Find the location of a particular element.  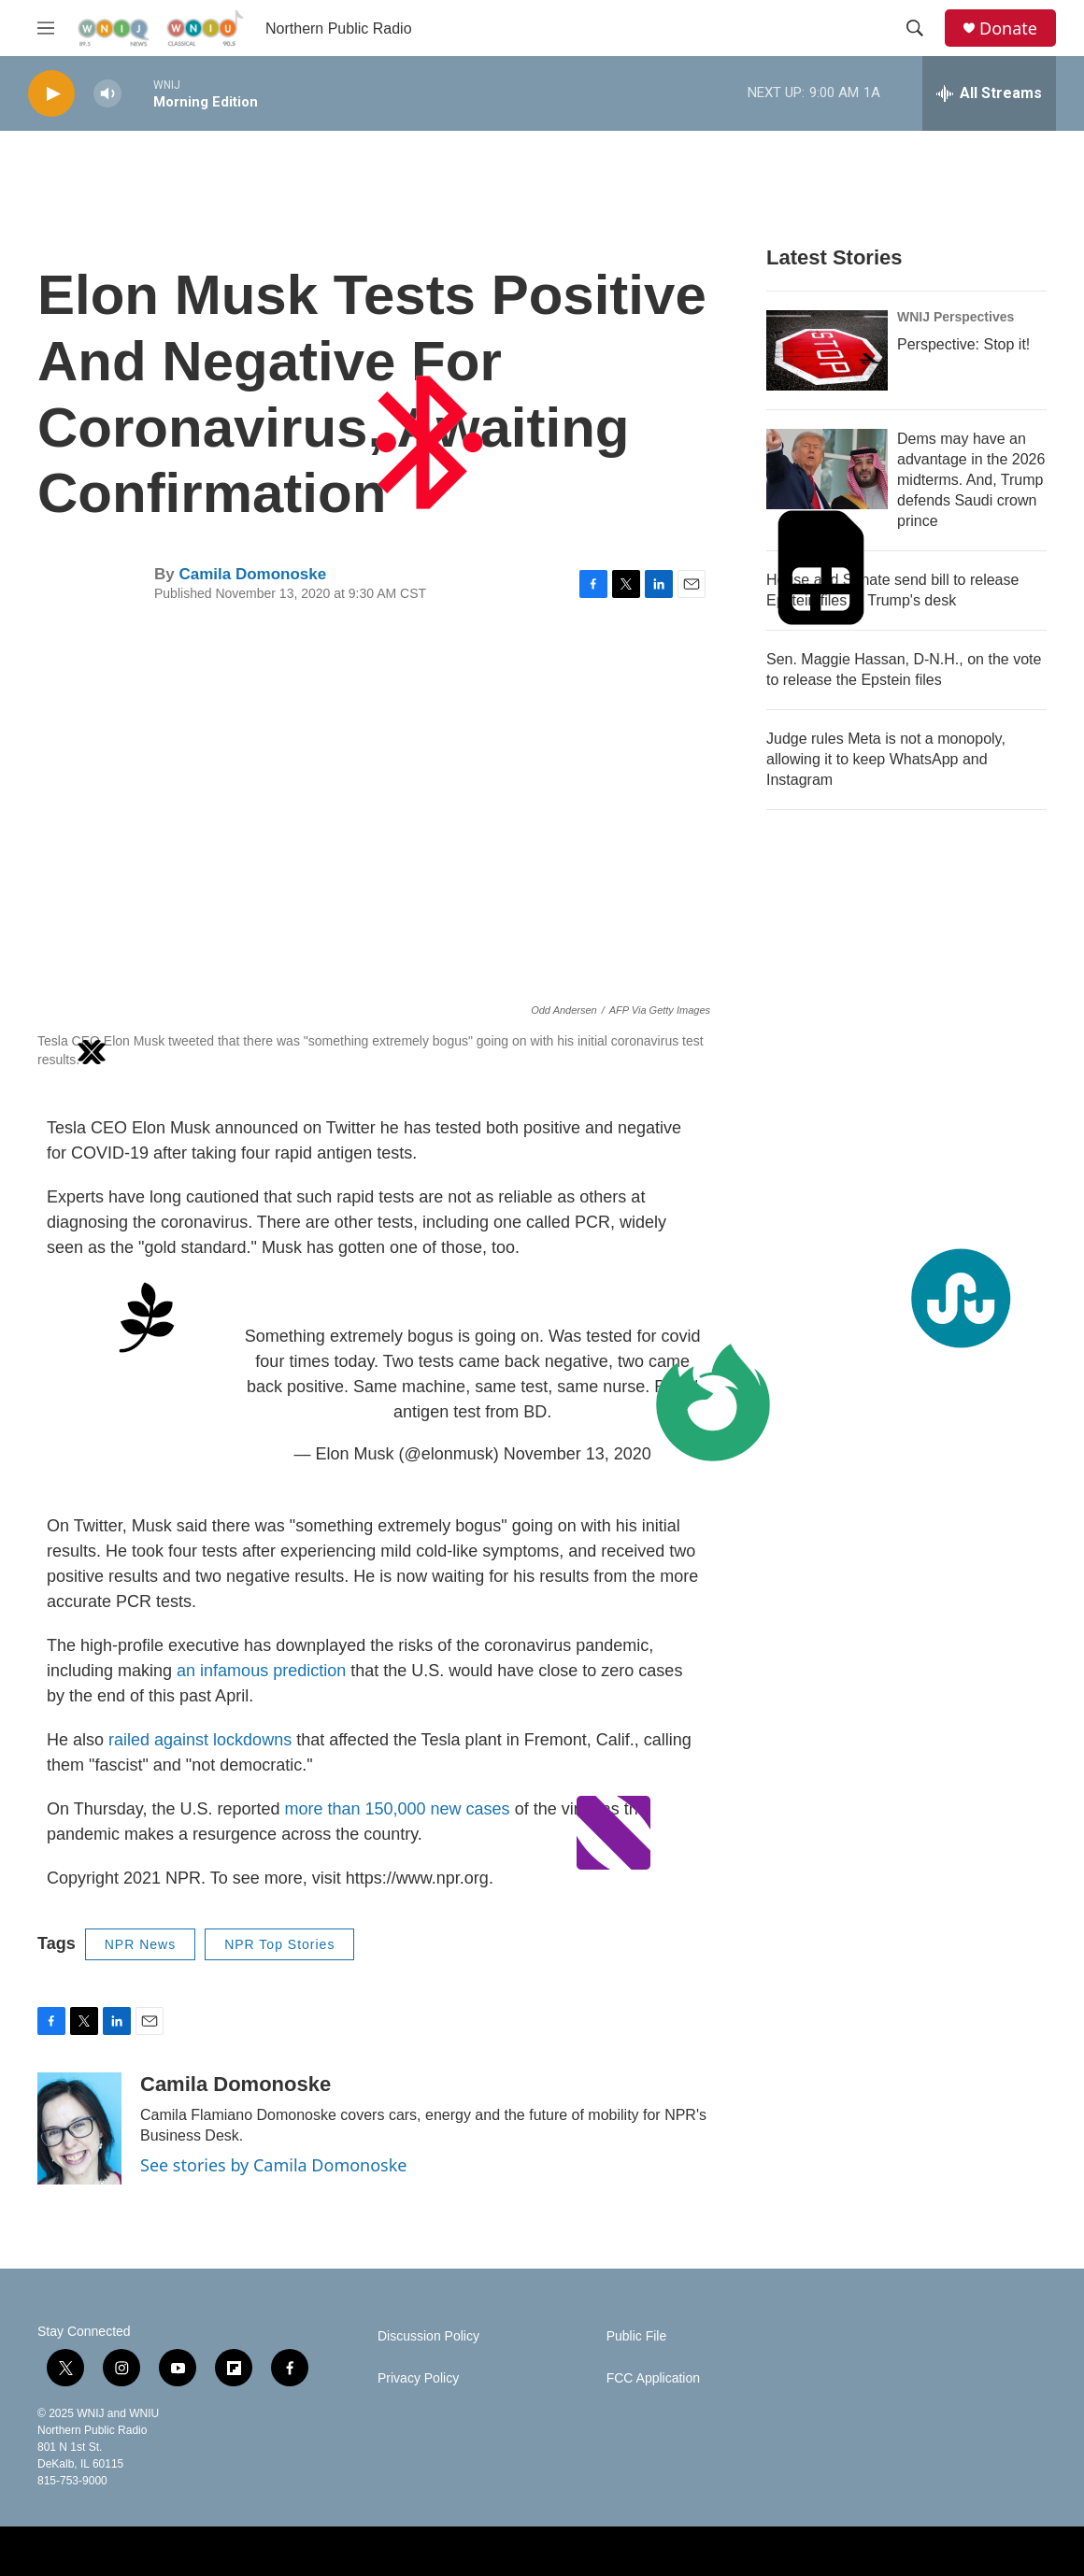

manage sim card settings is located at coordinates (820, 567).